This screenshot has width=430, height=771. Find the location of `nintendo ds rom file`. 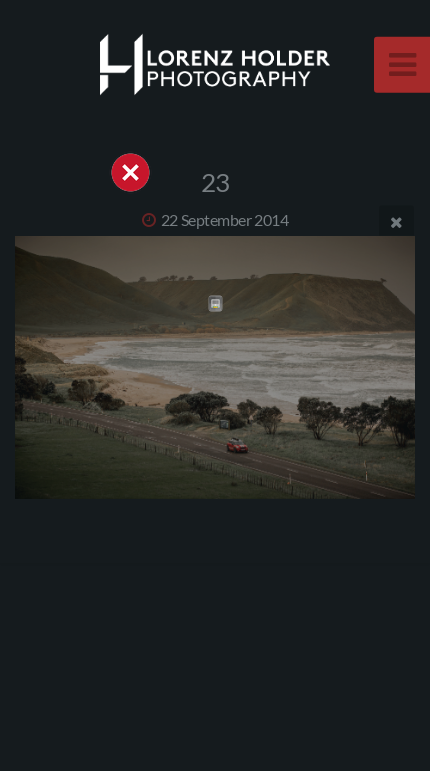

nintendo ds rom file is located at coordinates (215, 303).